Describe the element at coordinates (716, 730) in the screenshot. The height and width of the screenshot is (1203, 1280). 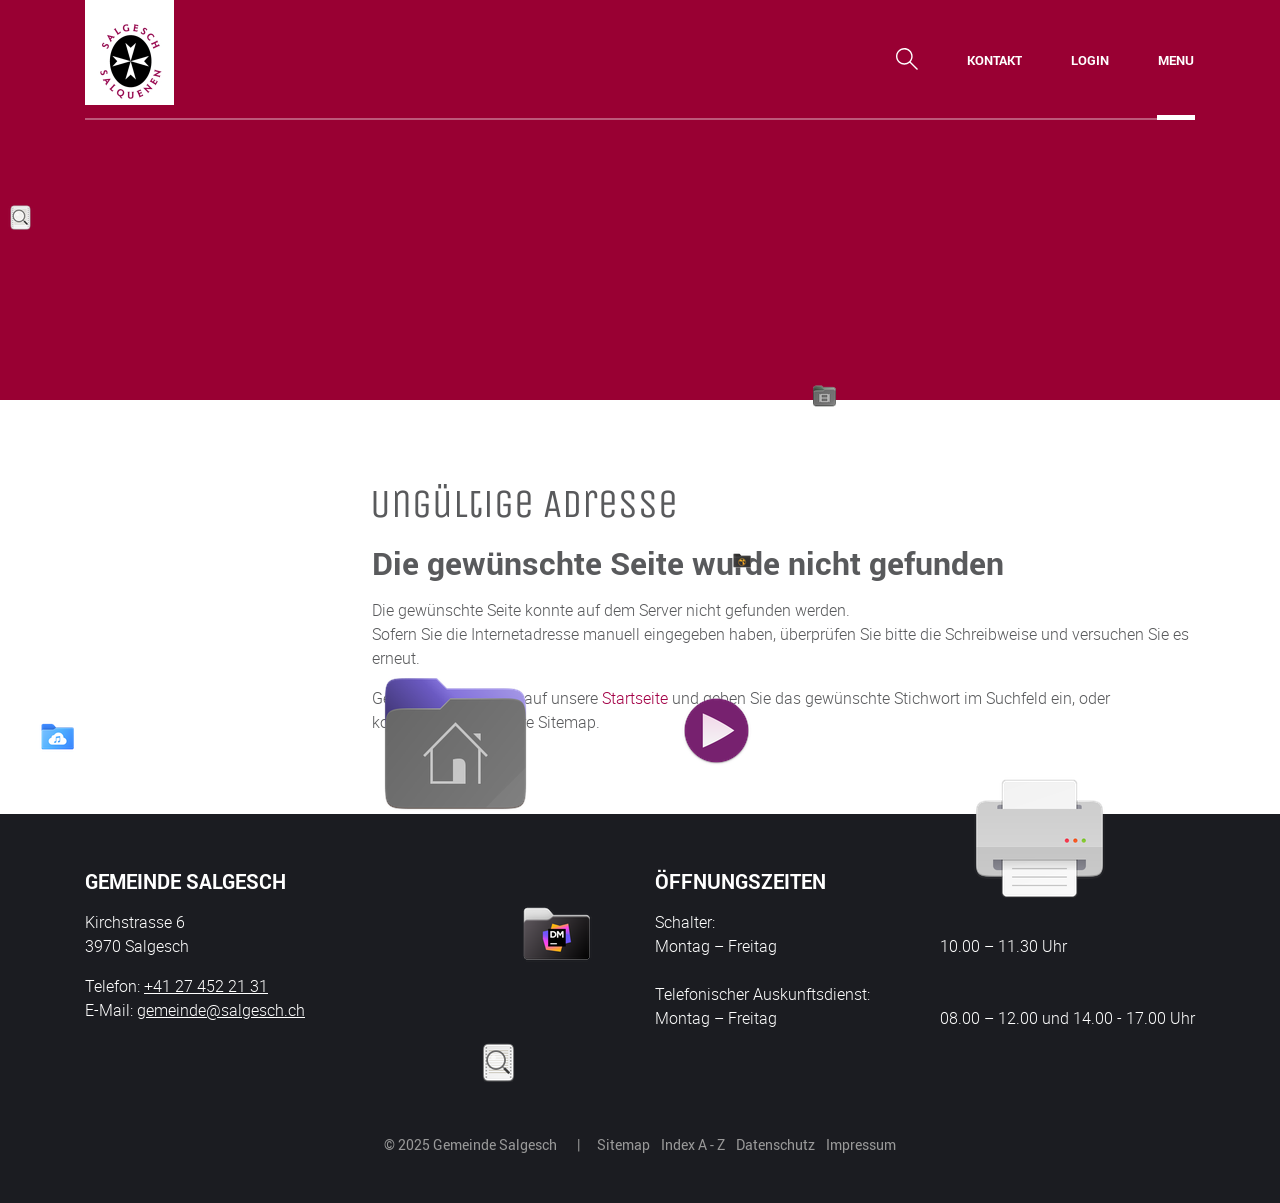
I see `indicates video content or media files` at that location.